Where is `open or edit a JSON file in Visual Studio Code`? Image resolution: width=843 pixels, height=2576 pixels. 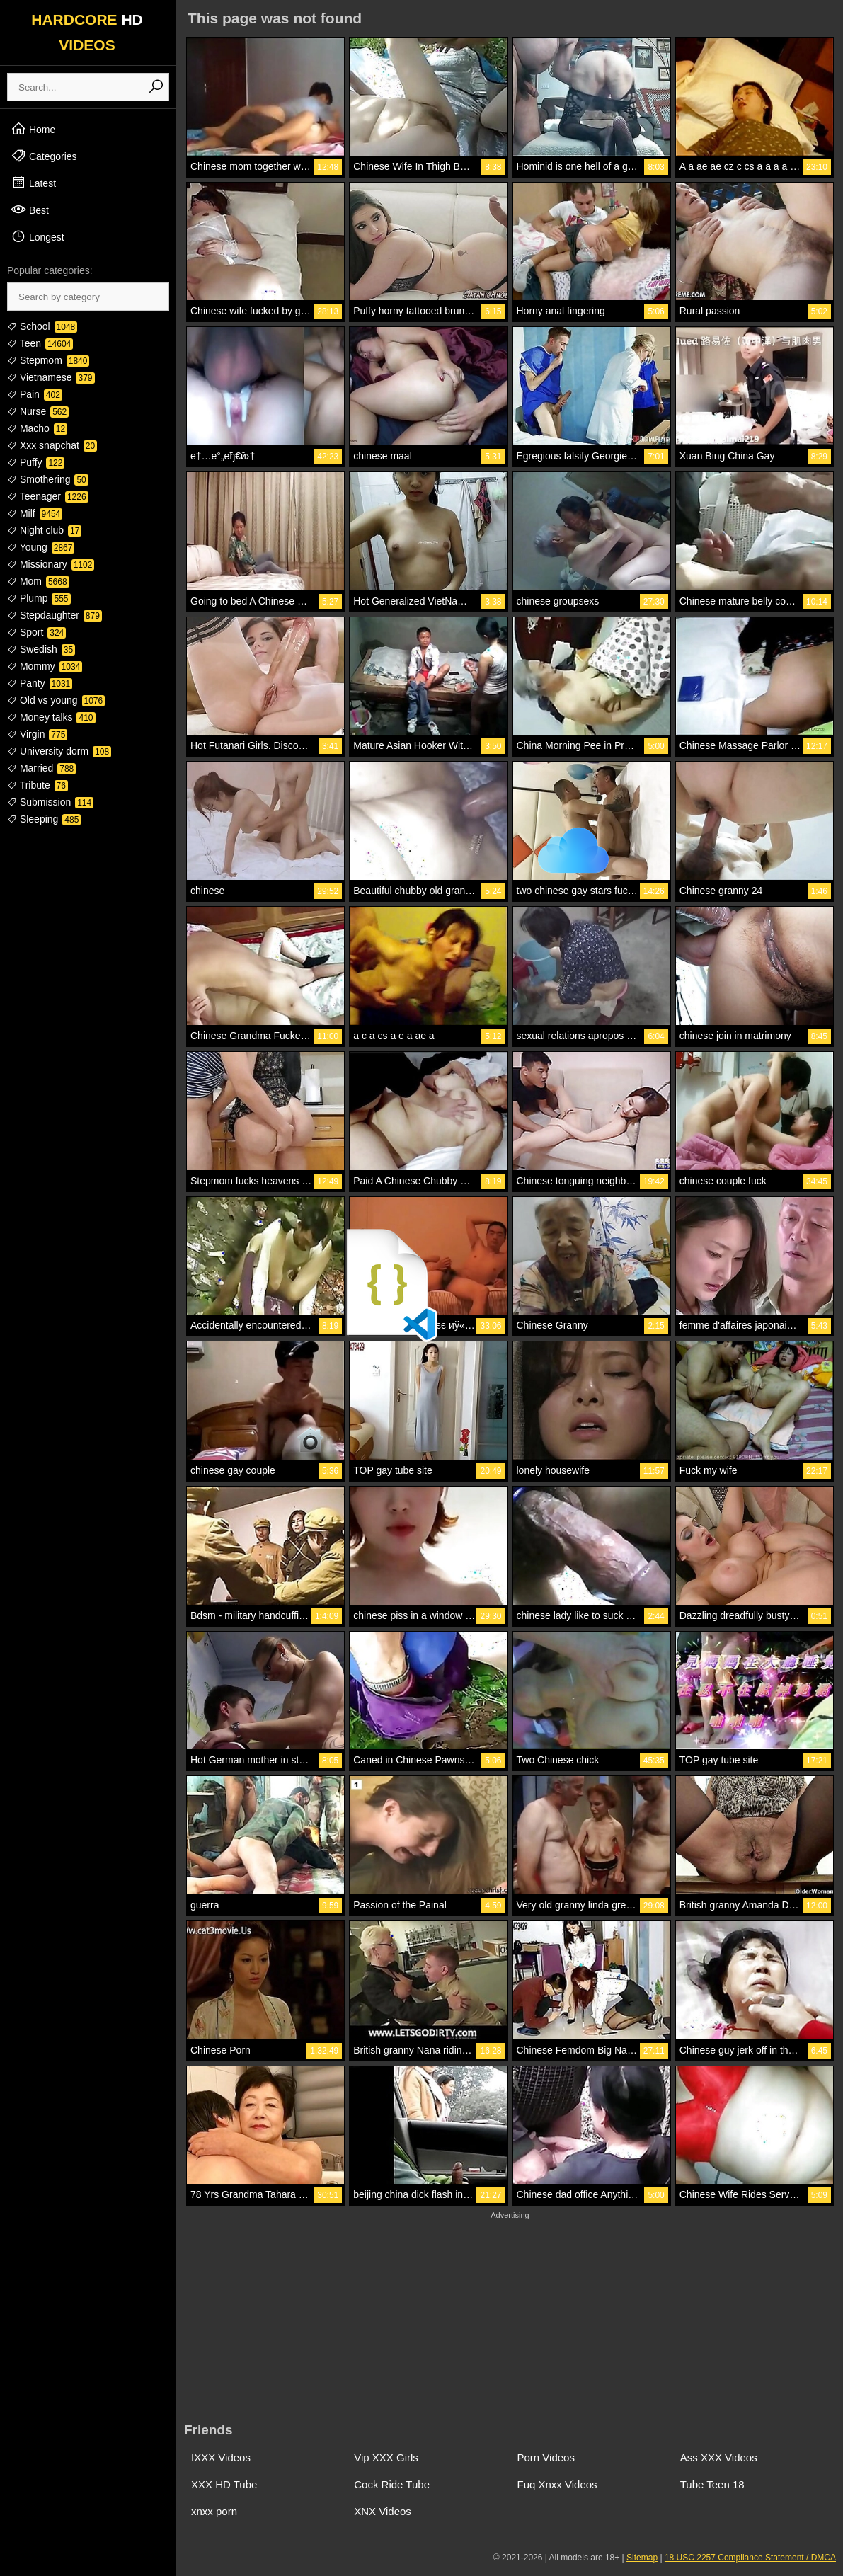 open or edit a JSON file in Visual Studio Code is located at coordinates (387, 1285).